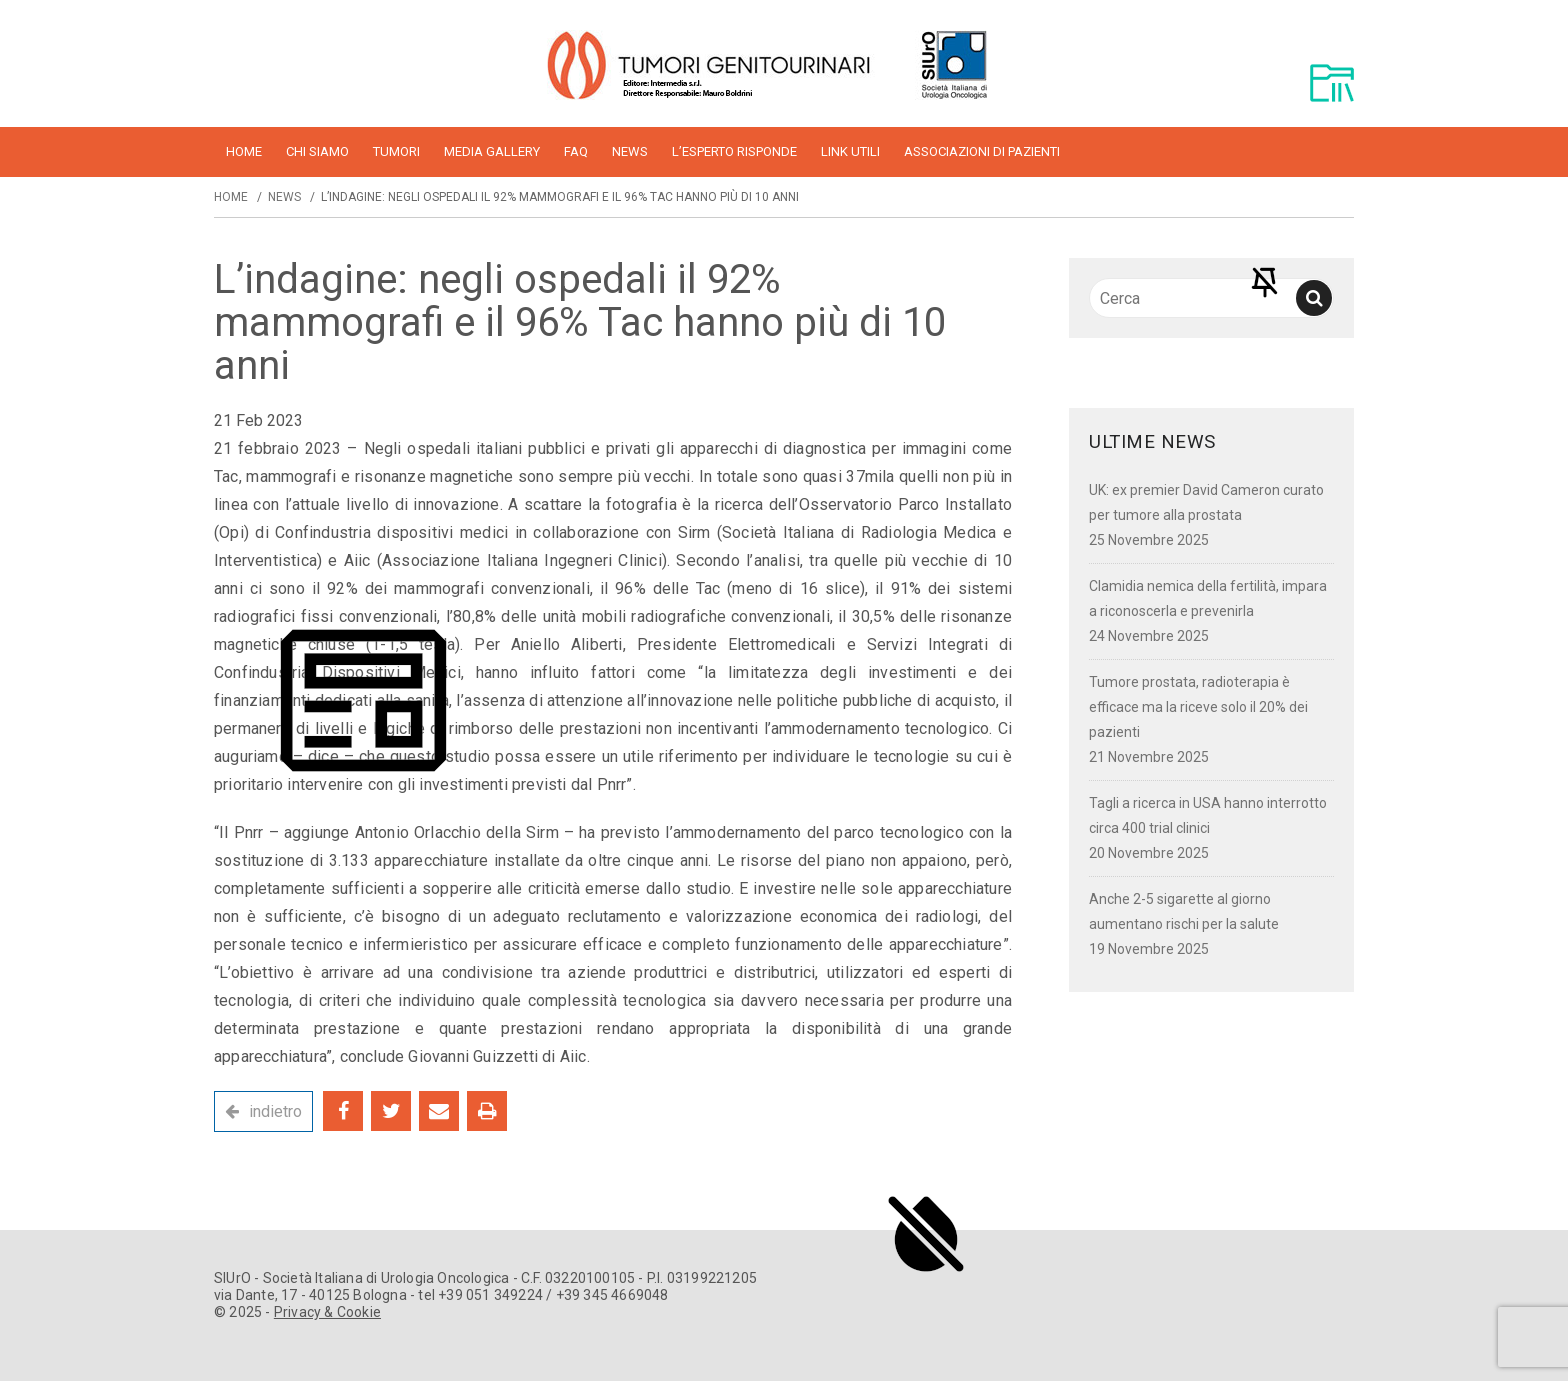  What do you see at coordinates (1332, 83) in the screenshot?
I see `open the library folder` at bounding box center [1332, 83].